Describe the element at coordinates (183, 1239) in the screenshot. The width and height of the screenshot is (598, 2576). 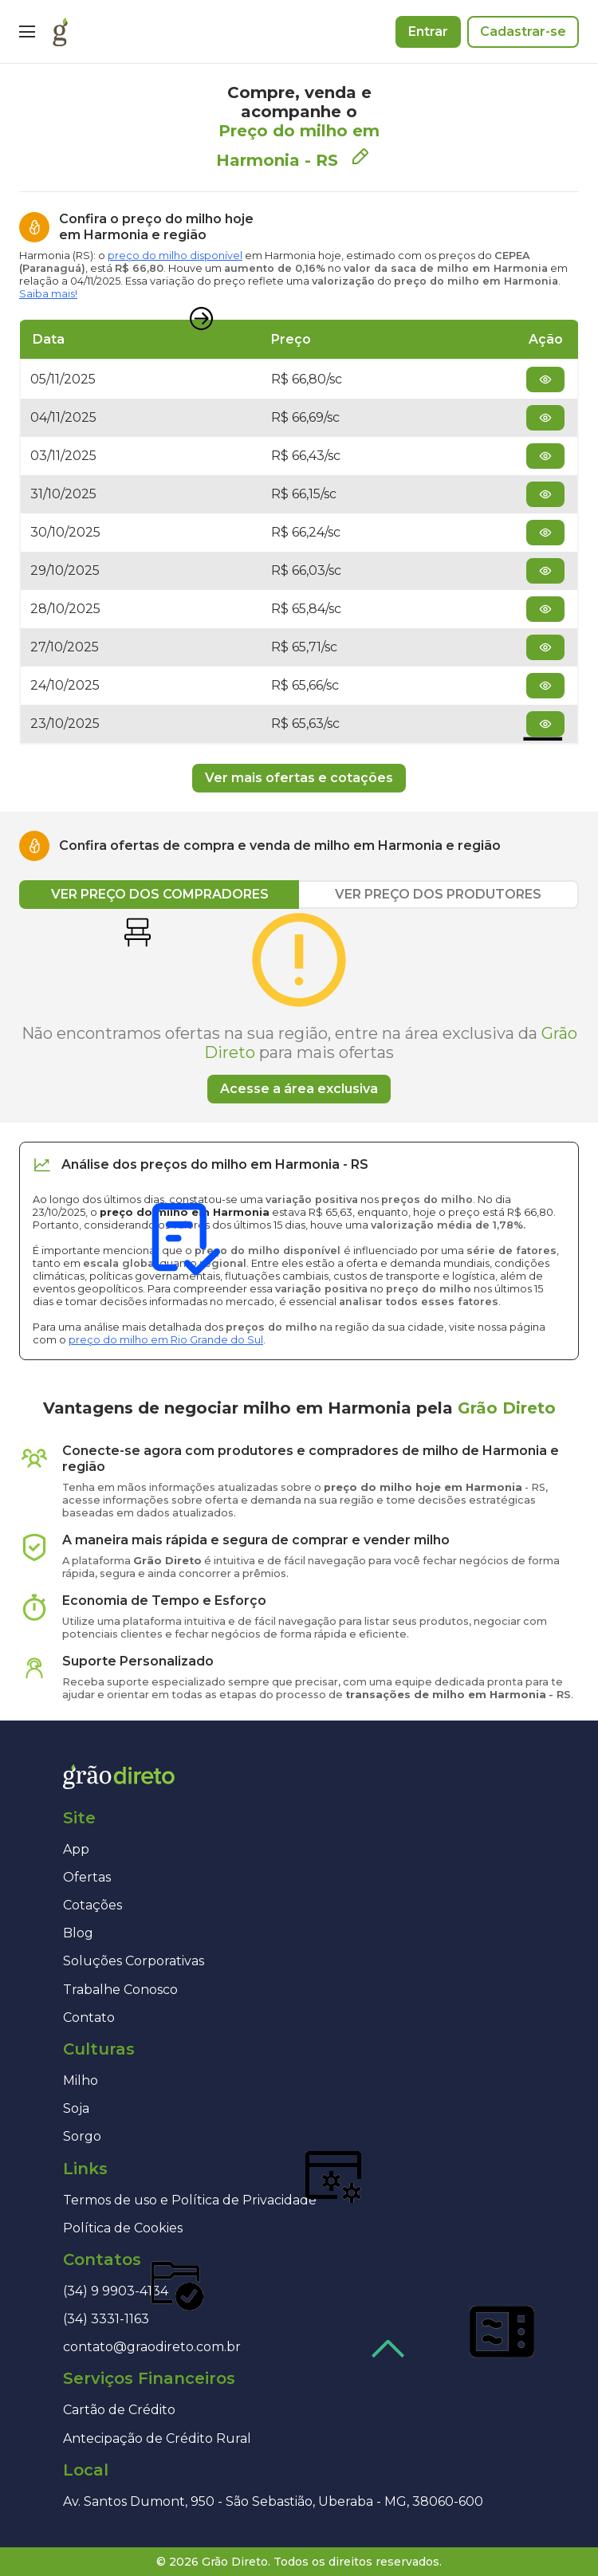
I see `view or manage a task checklist` at that location.